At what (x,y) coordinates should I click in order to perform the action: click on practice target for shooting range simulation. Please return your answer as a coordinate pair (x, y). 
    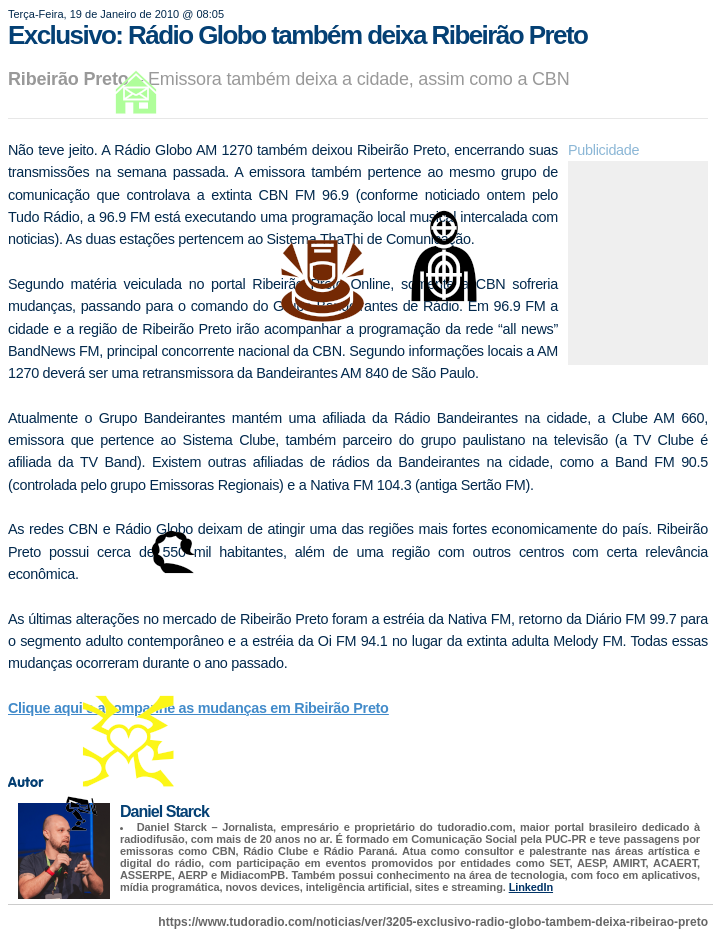
    Looking at the image, I should click on (444, 256).